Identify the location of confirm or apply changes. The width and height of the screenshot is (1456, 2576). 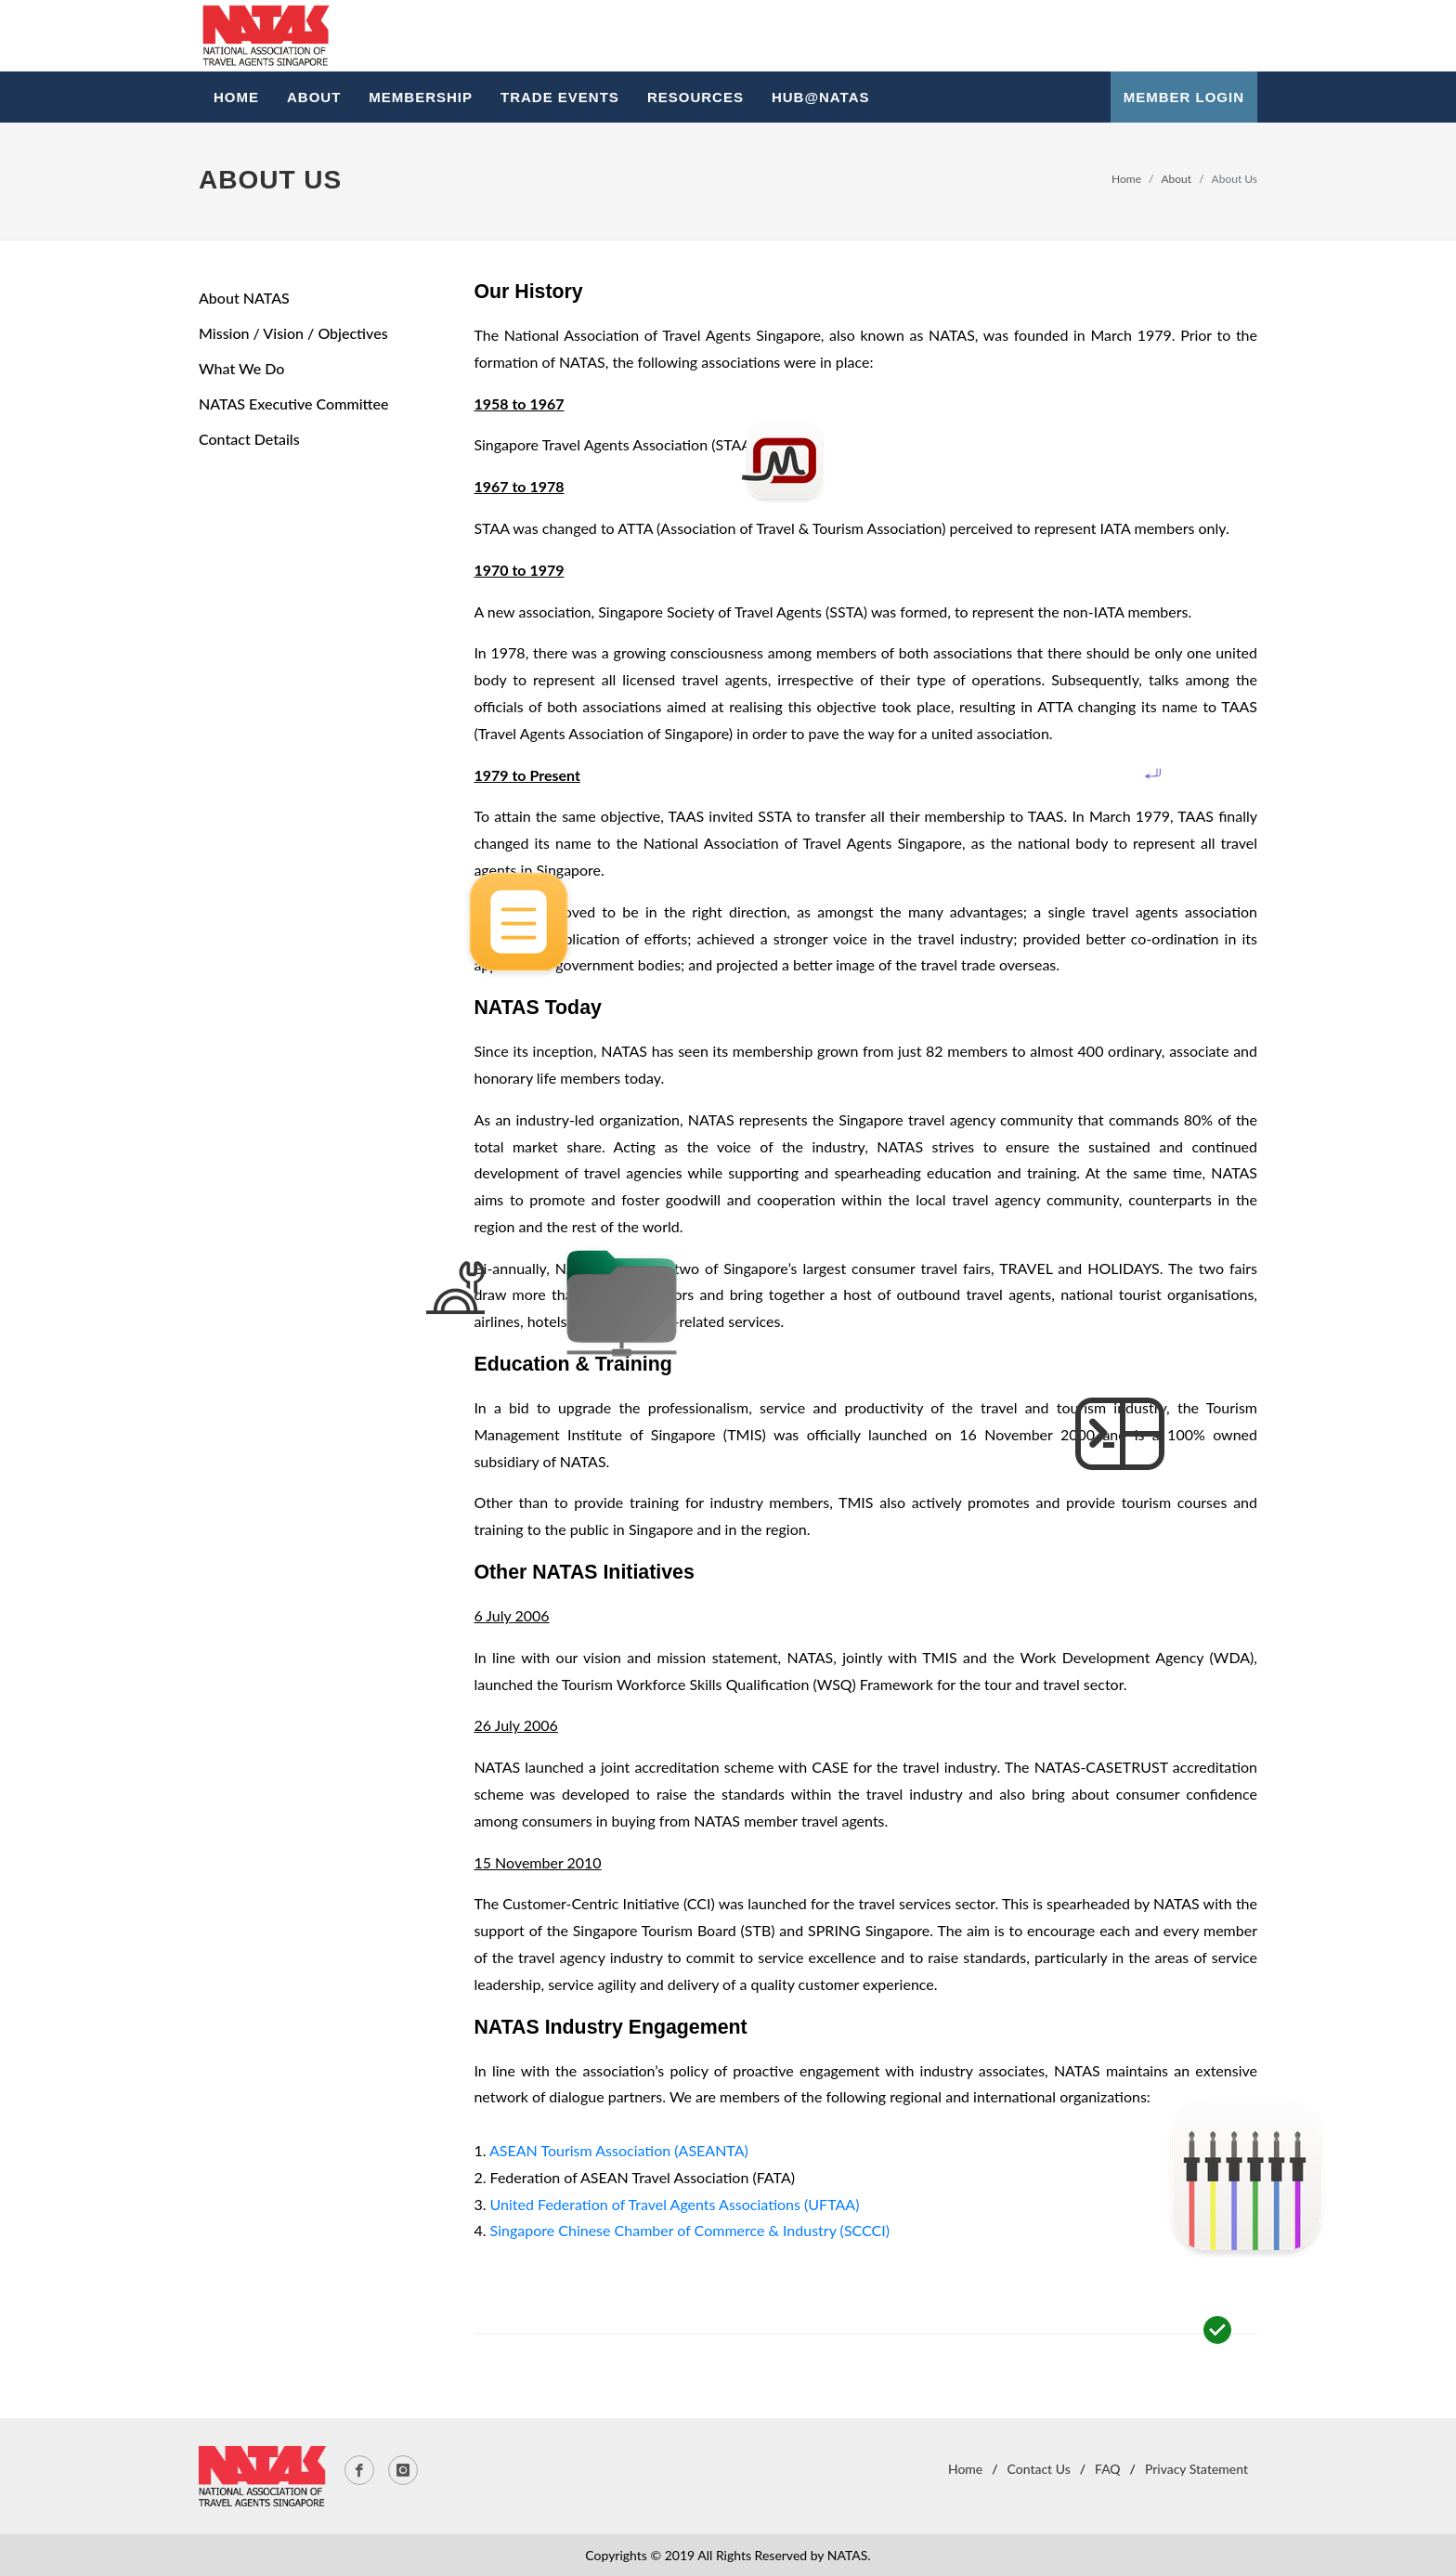
(1217, 2330).